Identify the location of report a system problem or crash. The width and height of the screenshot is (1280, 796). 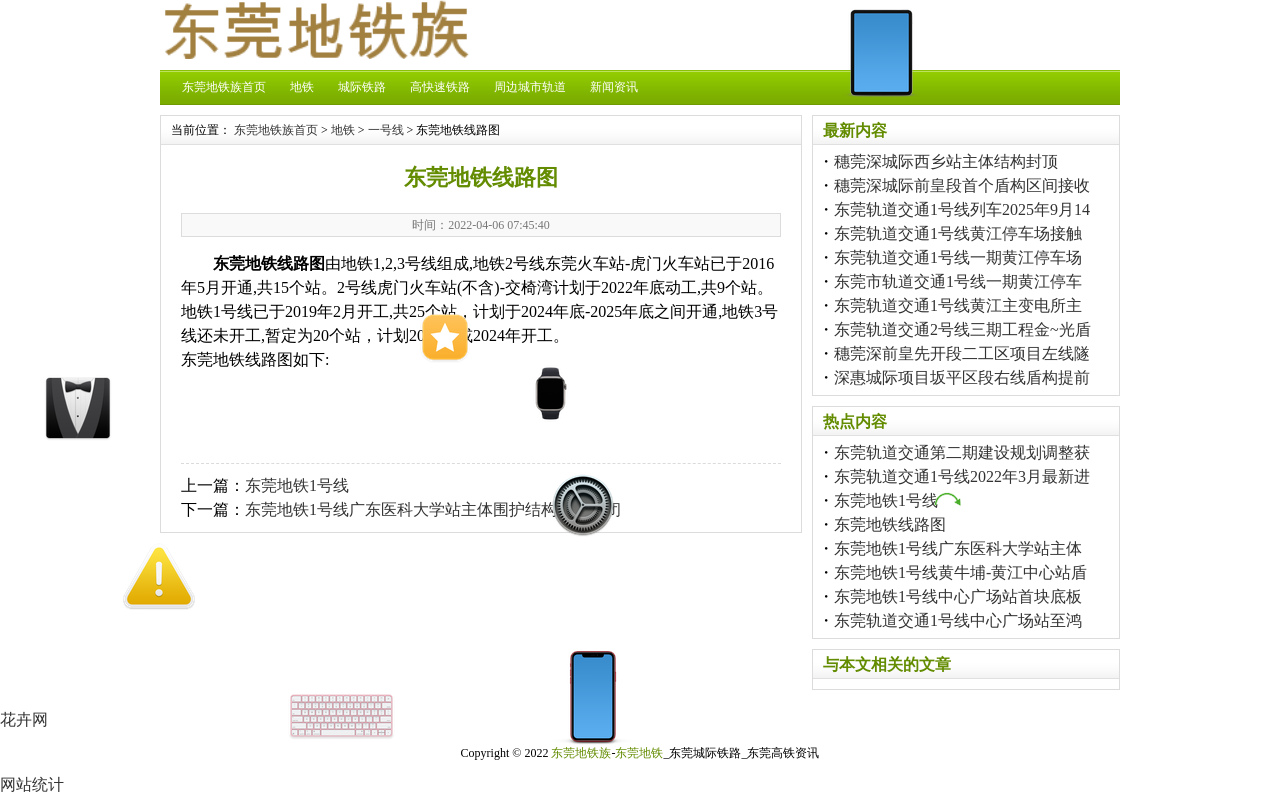
(159, 576).